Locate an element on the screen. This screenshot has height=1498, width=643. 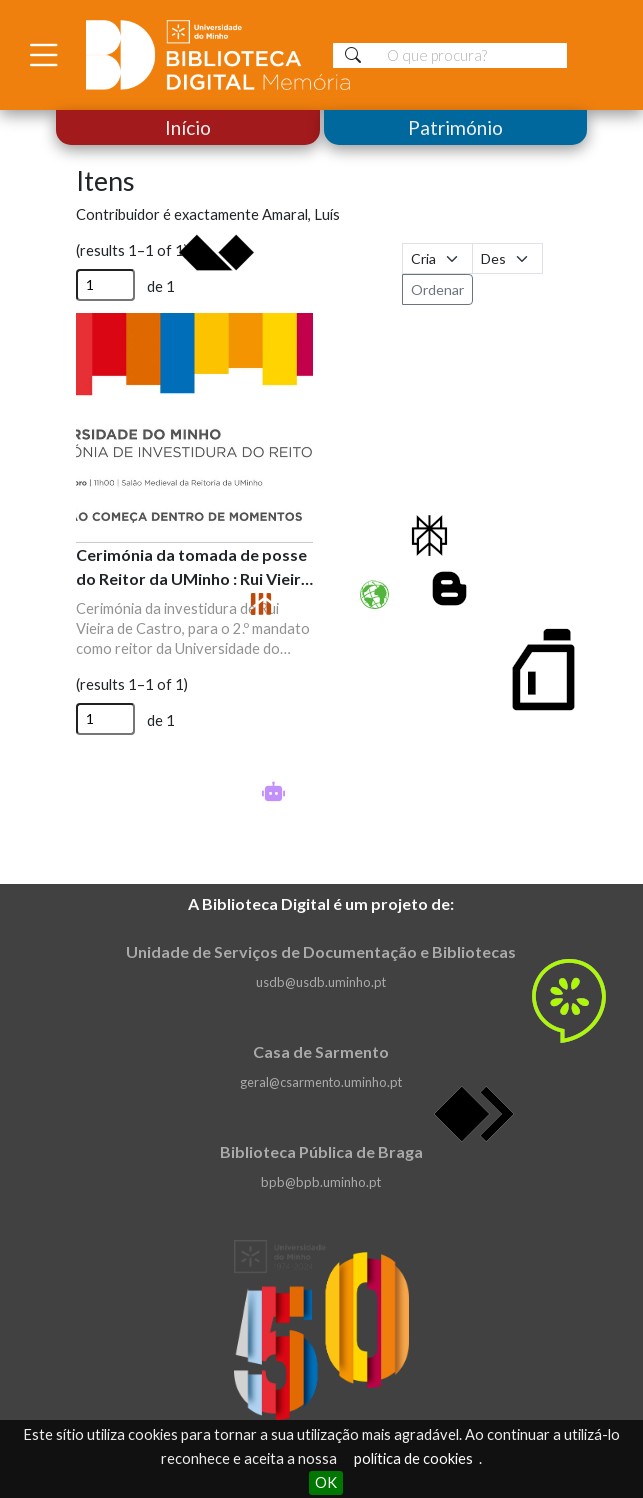
Alpine.js framework logo is located at coordinates (216, 252).